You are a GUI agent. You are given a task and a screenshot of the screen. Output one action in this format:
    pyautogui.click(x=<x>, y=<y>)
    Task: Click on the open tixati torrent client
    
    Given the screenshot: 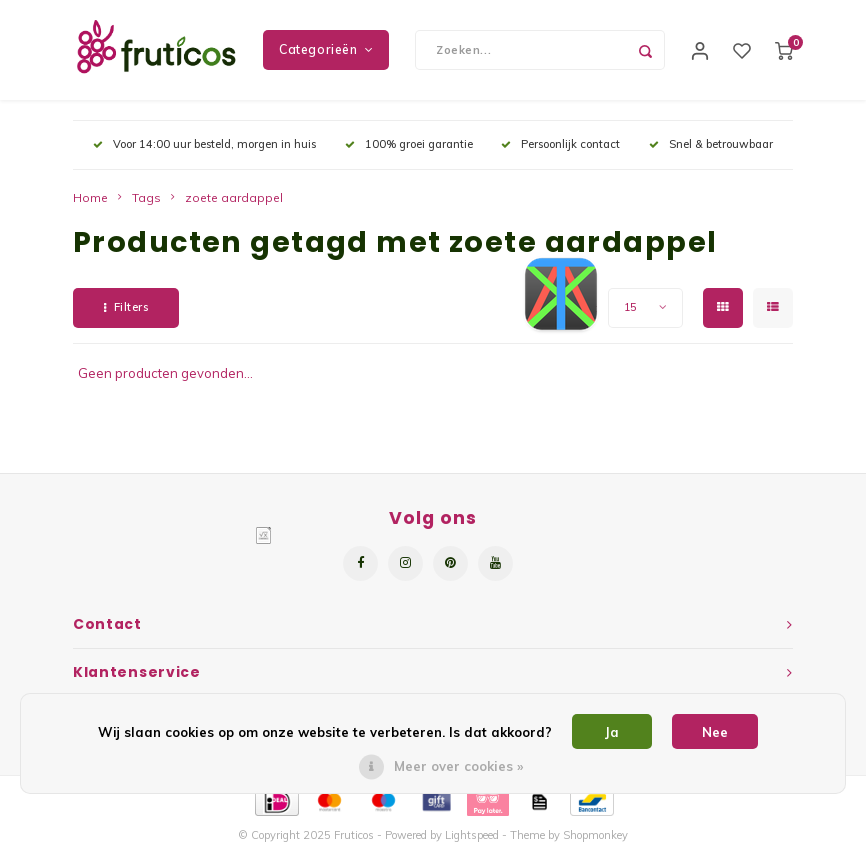 What is the action you would take?
    pyautogui.click(x=561, y=294)
    